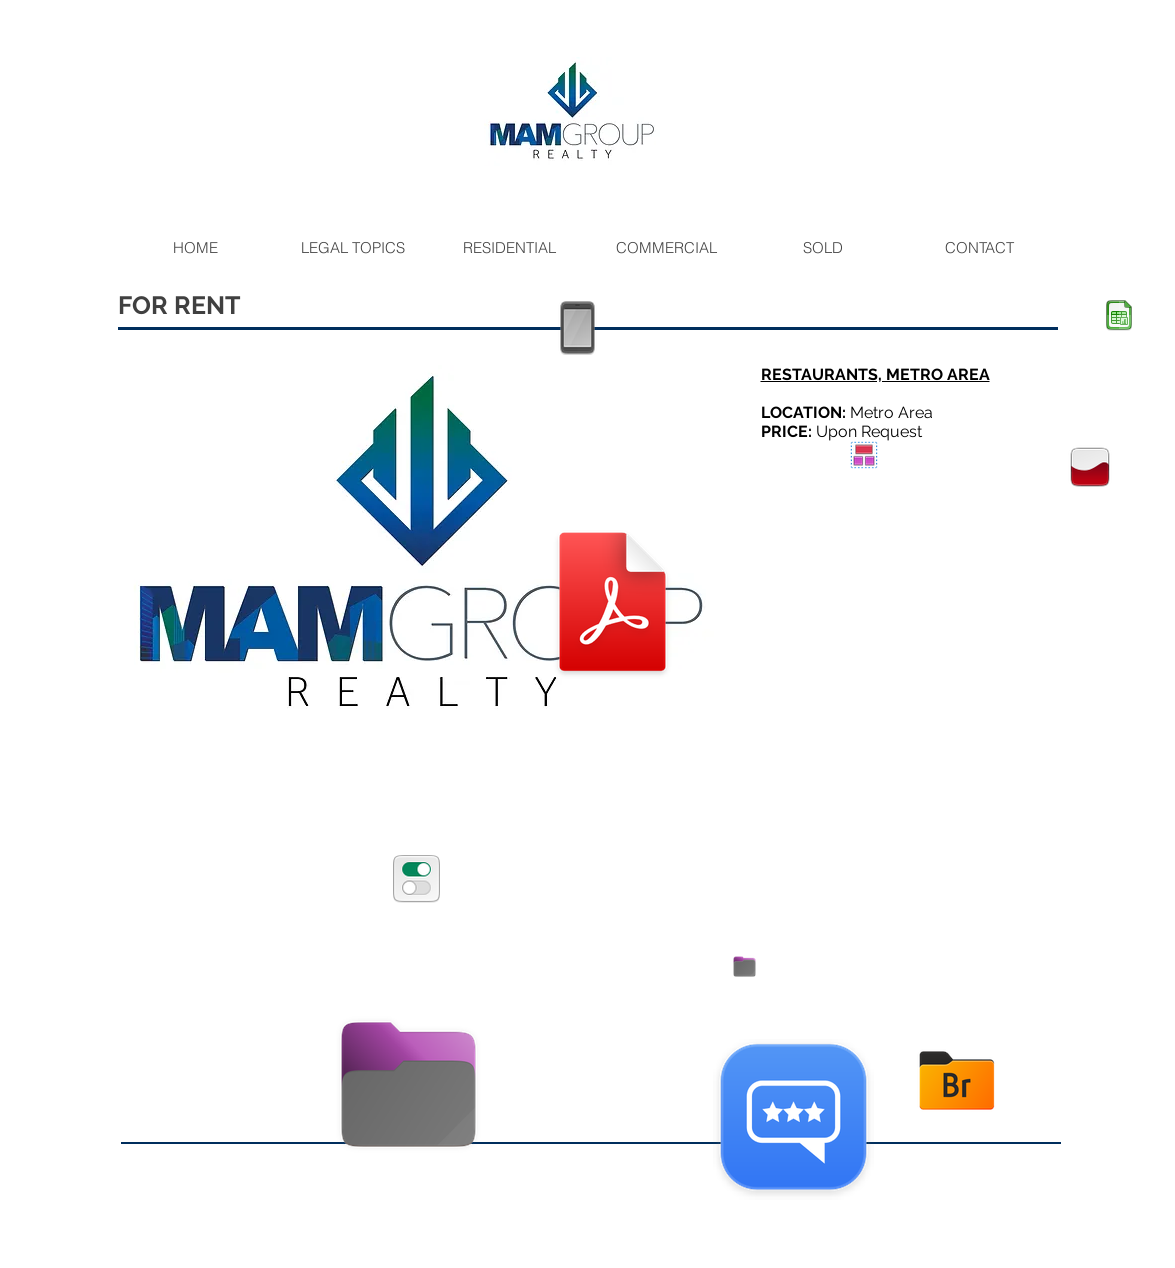  What do you see at coordinates (416, 878) in the screenshot?
I see `open system tweaks or settings customization` at bounding box center [416, 878].